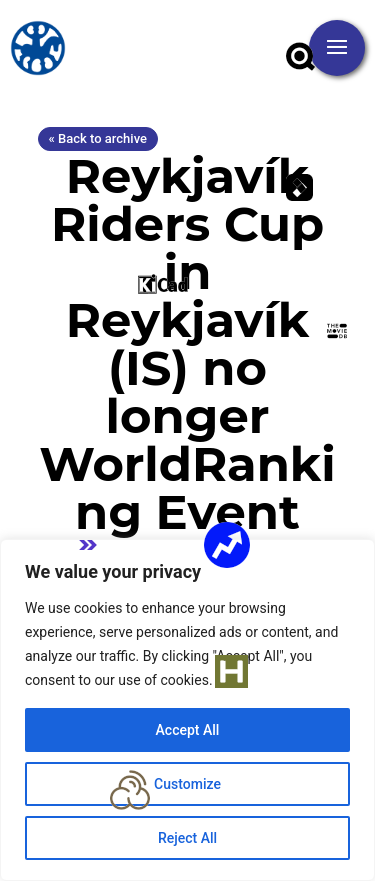  What do you see at coordinates (163, 284) in the screenshot?
I see `open KiCad electronic design automation software` at bounding box center [163, 284].